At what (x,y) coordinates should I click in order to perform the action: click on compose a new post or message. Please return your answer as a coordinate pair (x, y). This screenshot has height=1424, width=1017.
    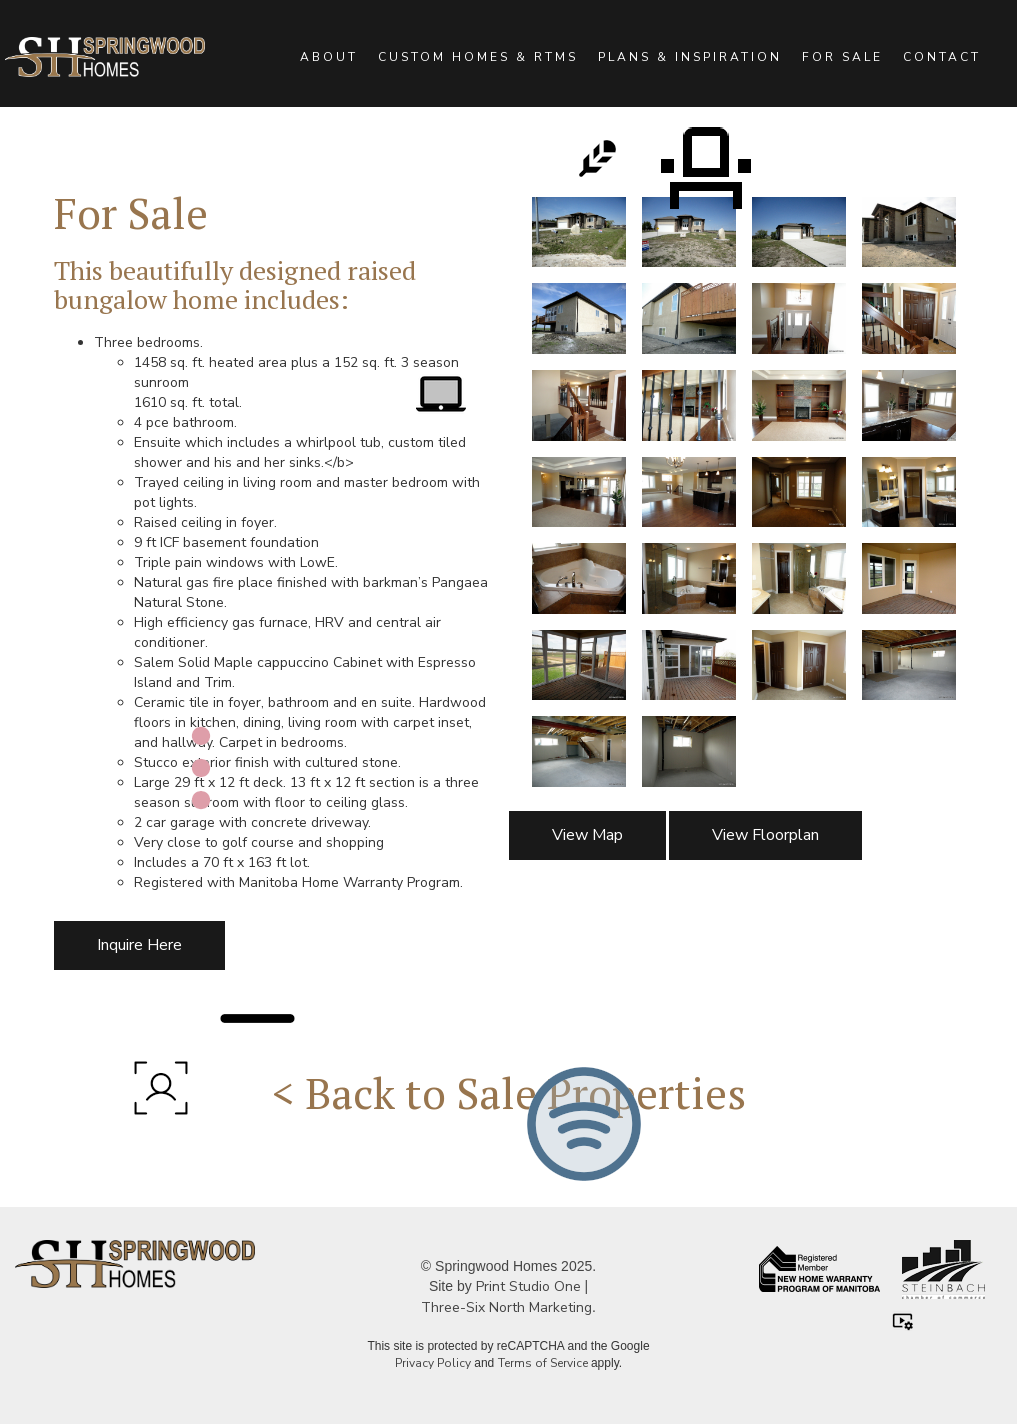
    Looking at the image, I should click on (597, 158).